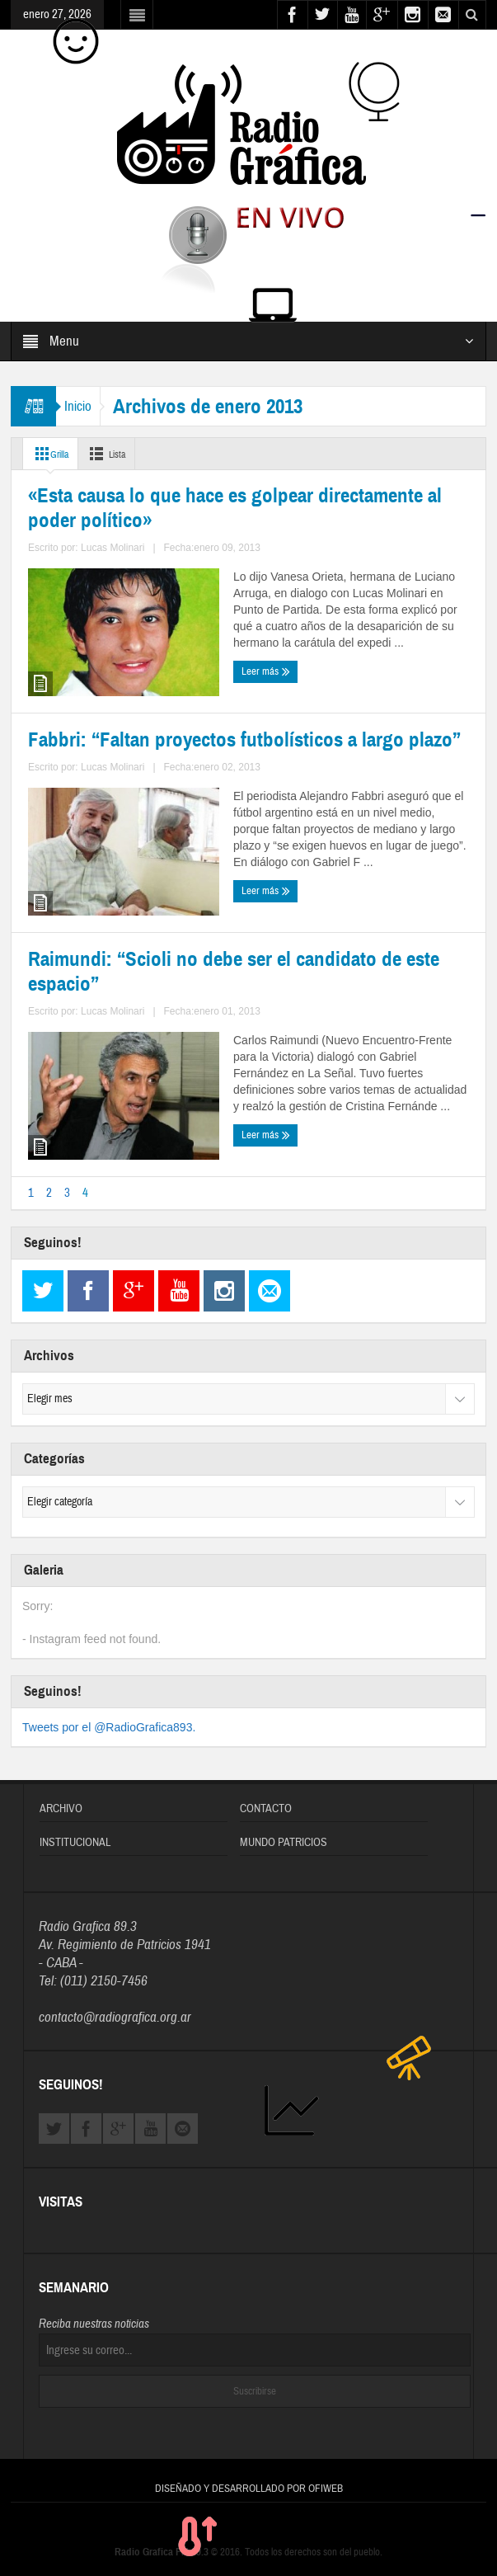 Image resolution: width=497 pixels, height=2576 pixels. What do you see at coordinates (478, 215) in the screenshot?
I see `collapse or minimize a section` at bounding box center [478, 215].